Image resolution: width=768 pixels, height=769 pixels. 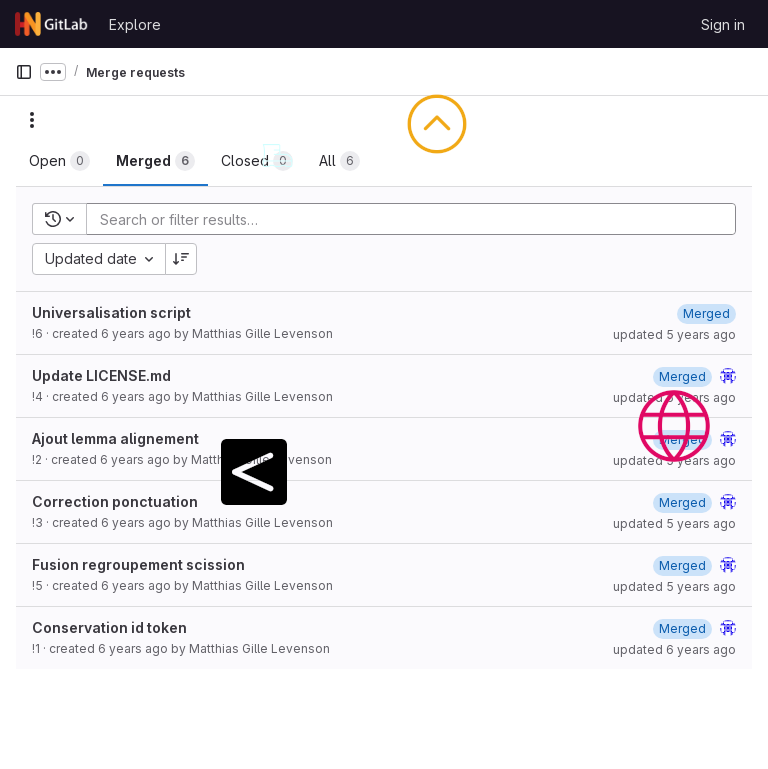 I want to click on view footwear or shoe category, so click(x=276, y=155).